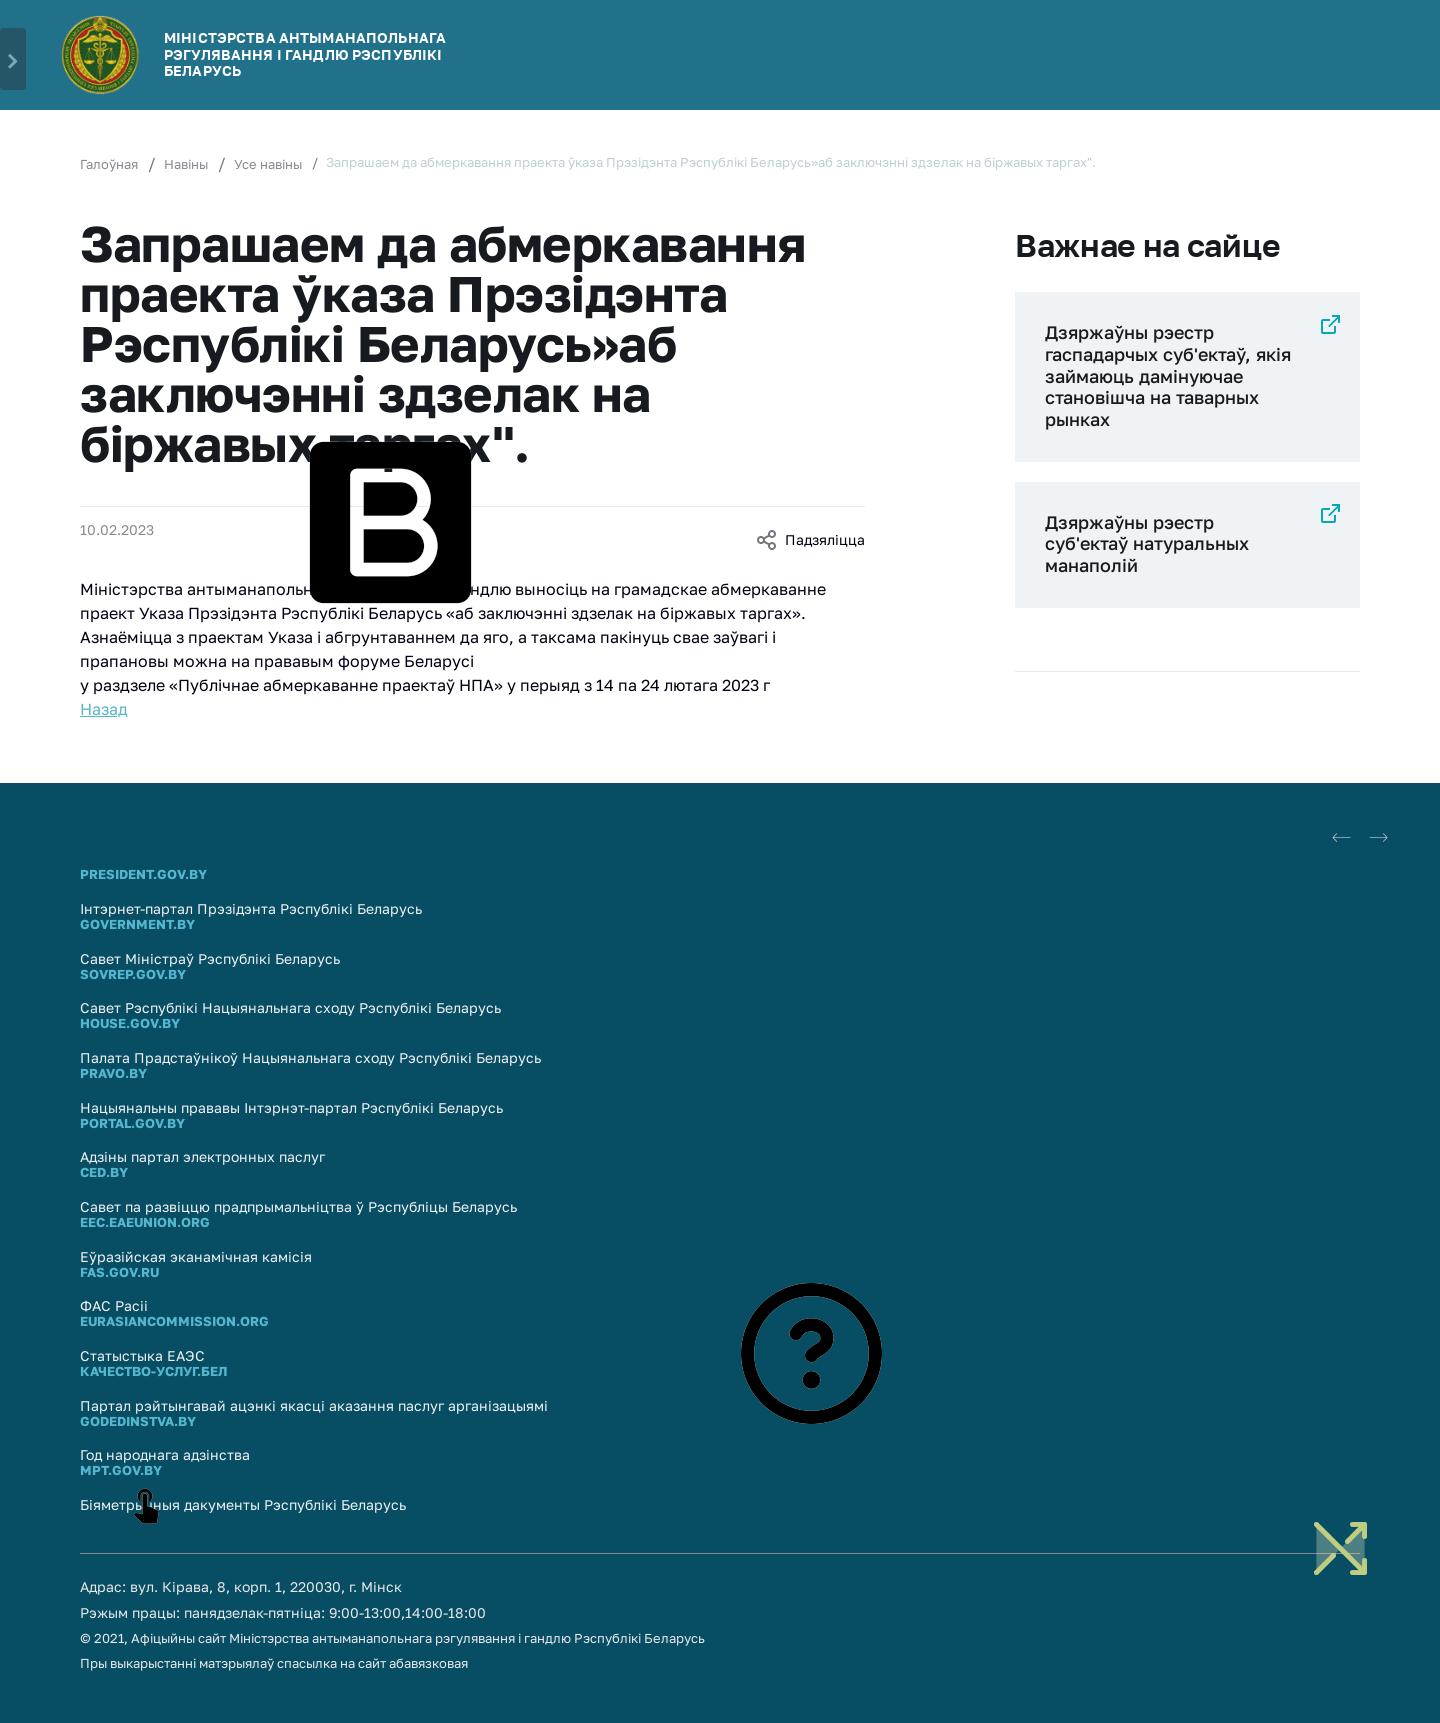 The image size is (1440, 1723). I want to click on access help or support, so click(811, 1353).